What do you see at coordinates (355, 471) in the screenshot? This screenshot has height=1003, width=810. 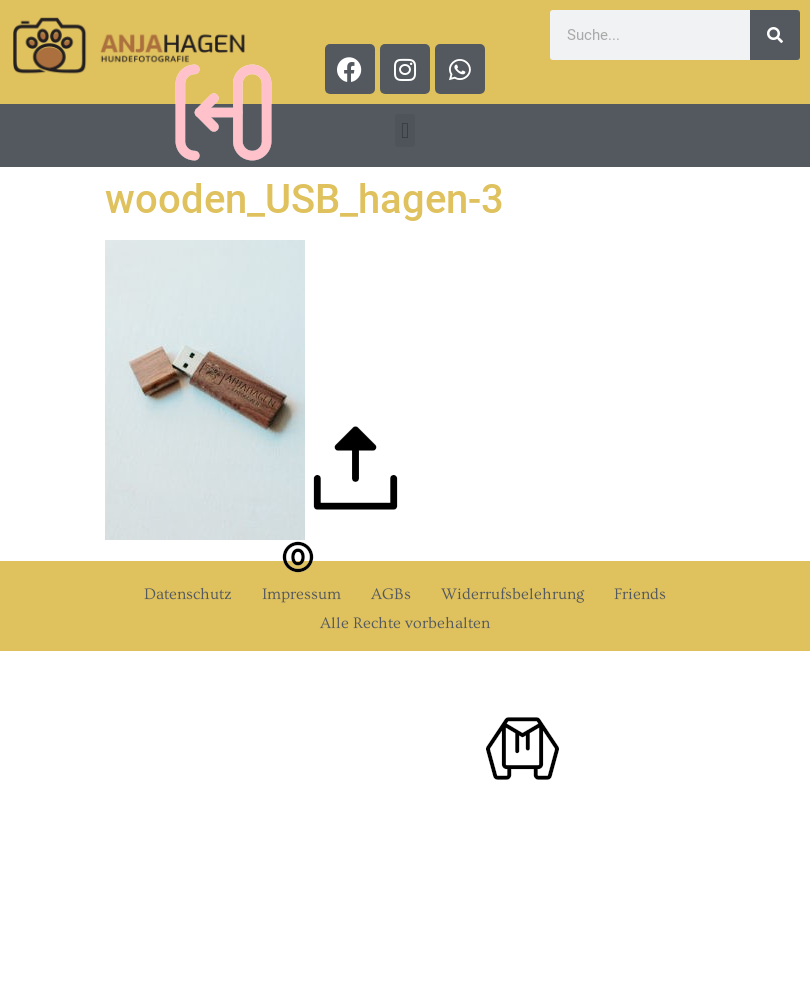 I see `upload a file or document` at bounding box center [355, 471].